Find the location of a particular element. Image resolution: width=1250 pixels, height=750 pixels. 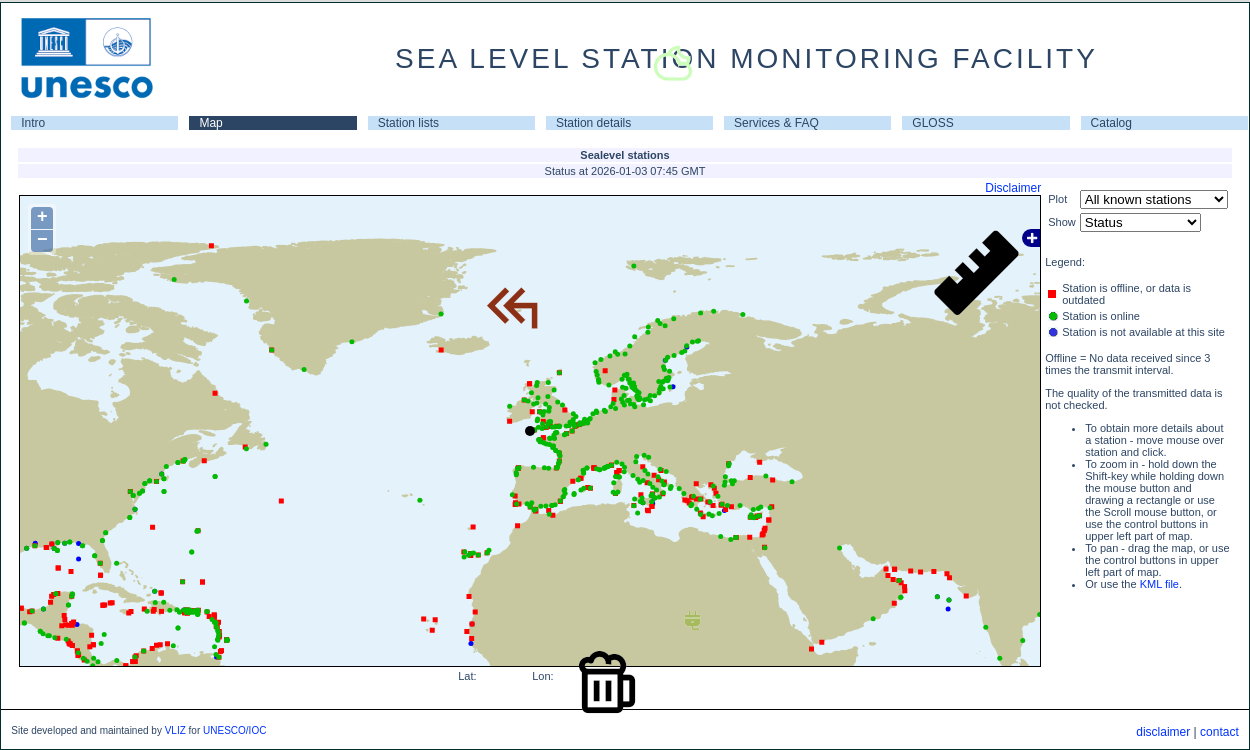

indicates partly cloudy night weather conditions is located at coordinates (673, 65).